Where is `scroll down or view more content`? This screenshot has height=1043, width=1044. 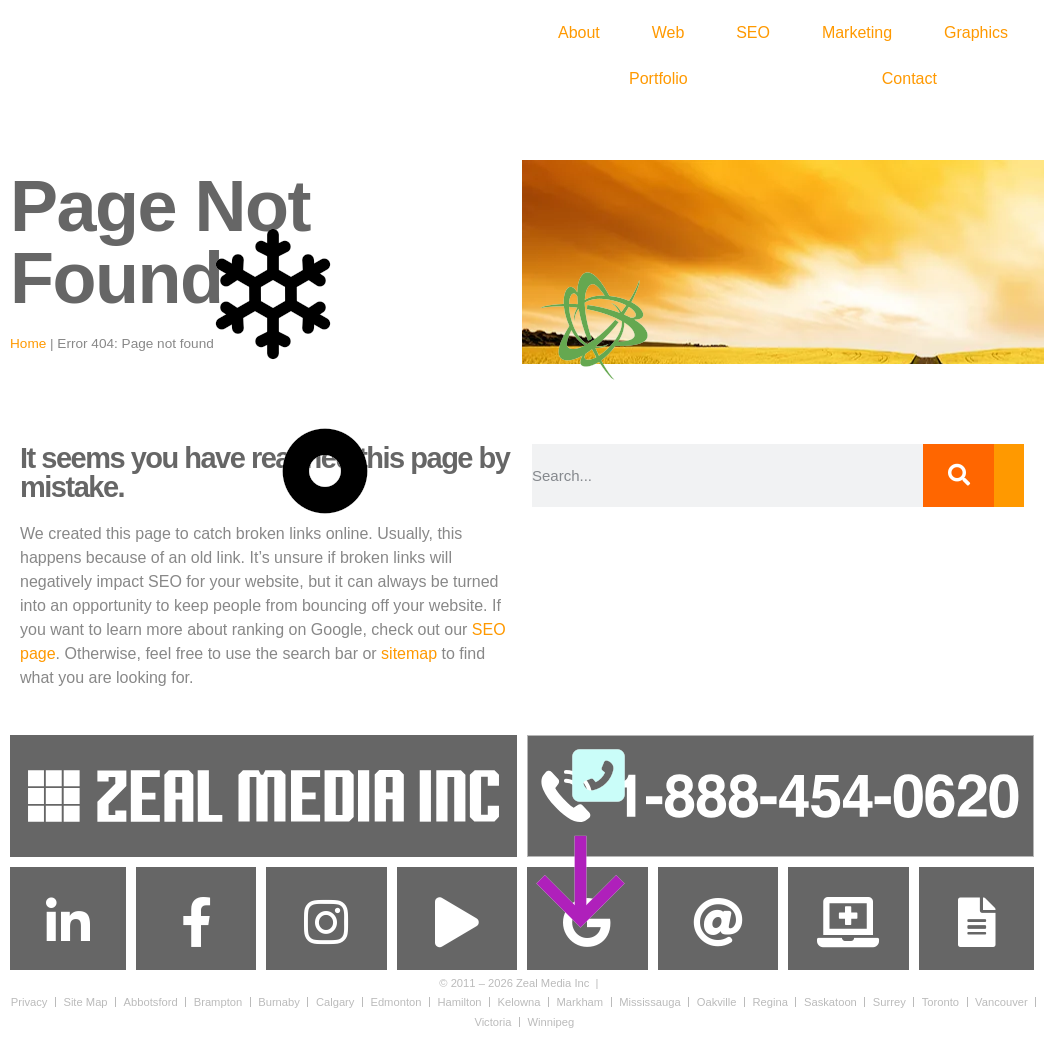
scroll down or view more content is located at coordinates (580, 880).